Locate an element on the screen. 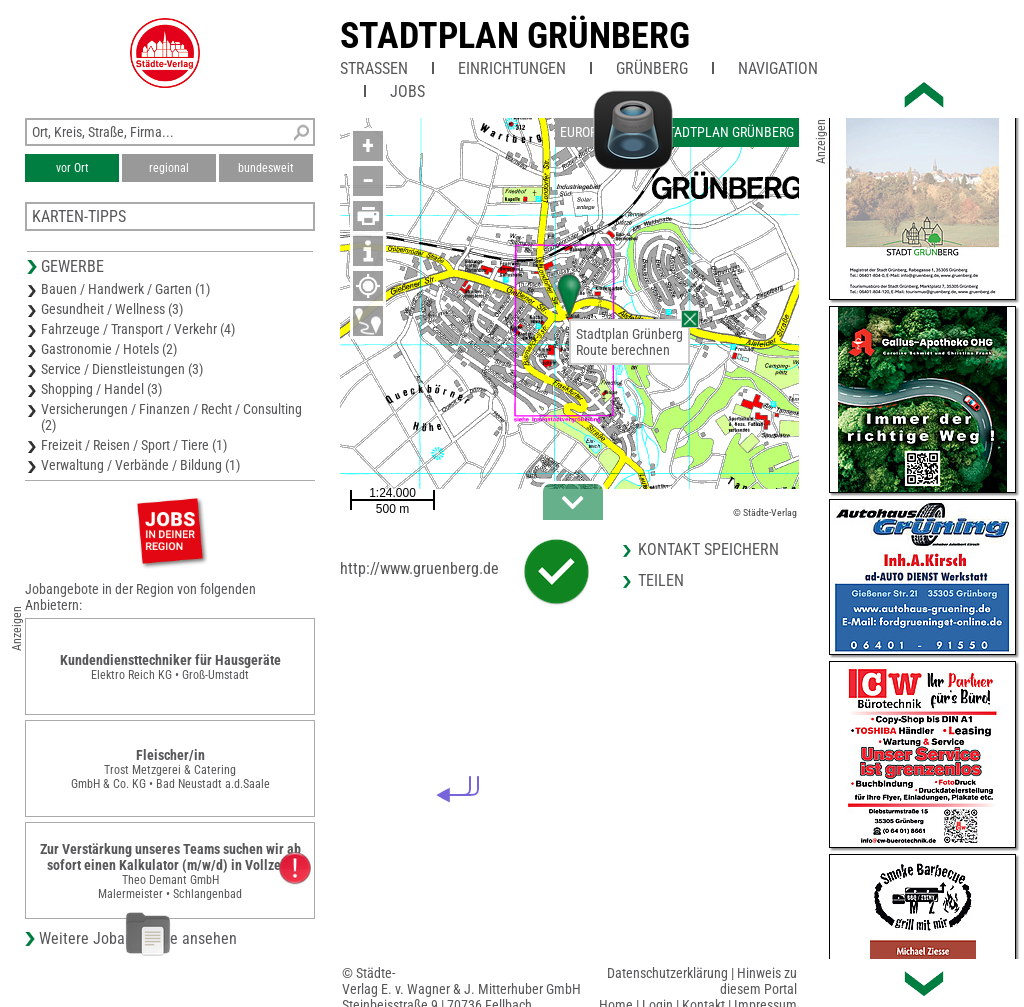 This screenshot has height=1007, width=1024. indicates a warning or alert in a dialog is located at coordinates (295, 868).